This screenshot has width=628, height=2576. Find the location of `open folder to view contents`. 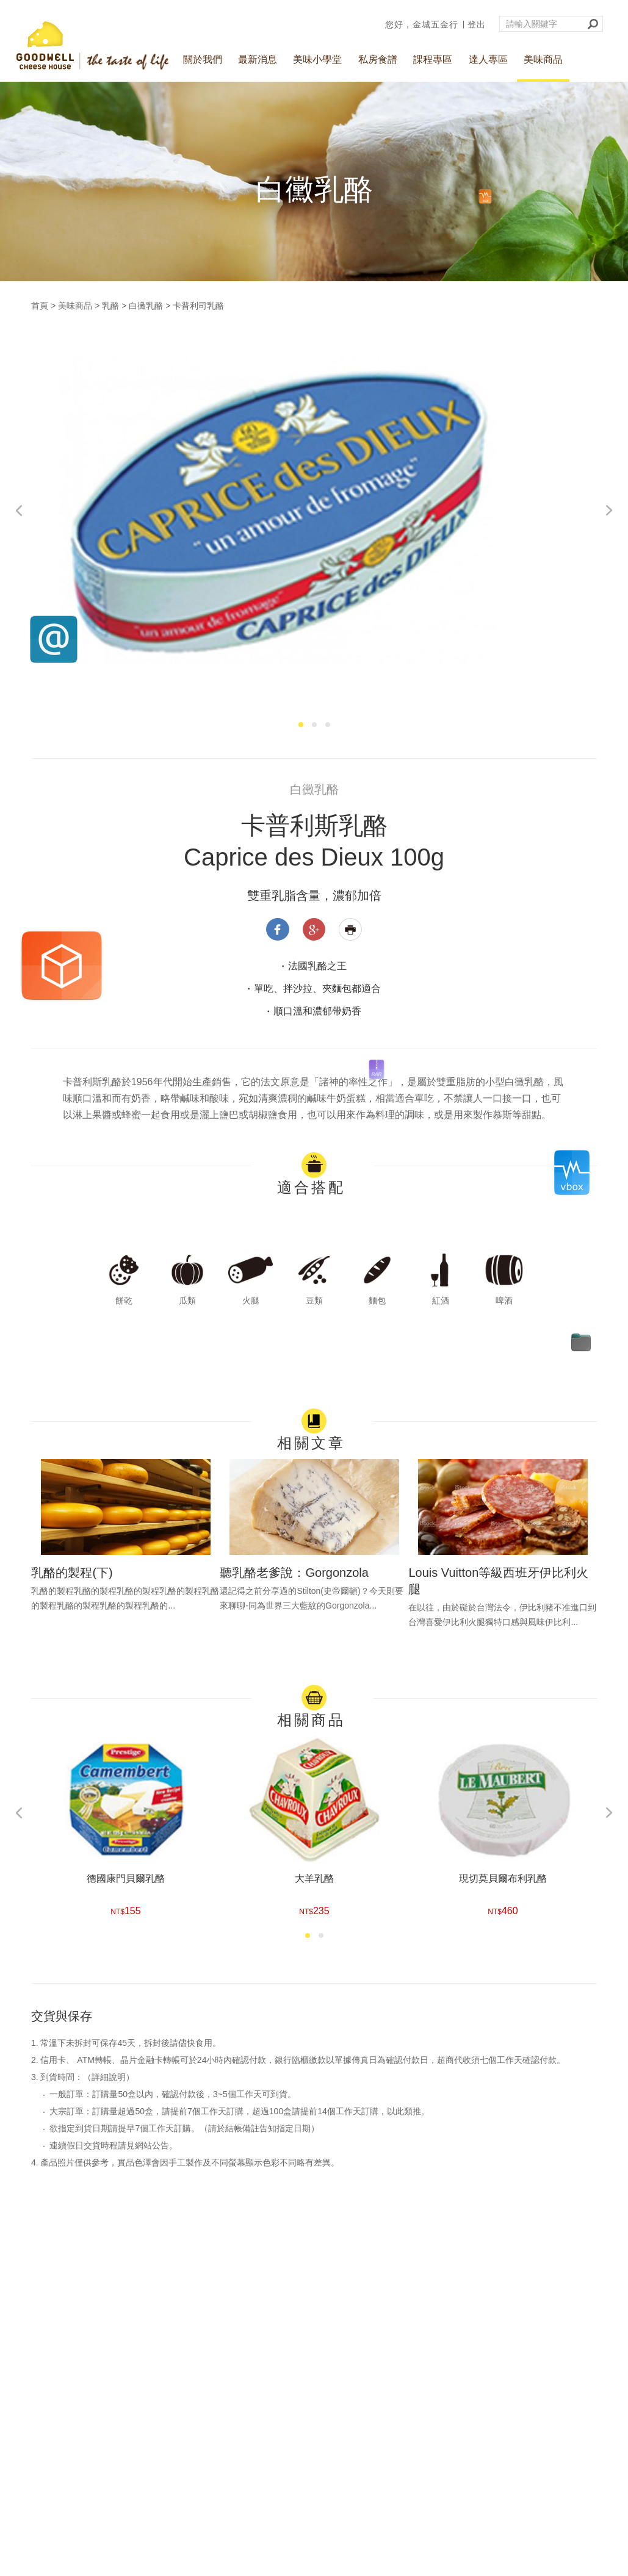

open folder to view contents is located at coordinates (581, 1342).